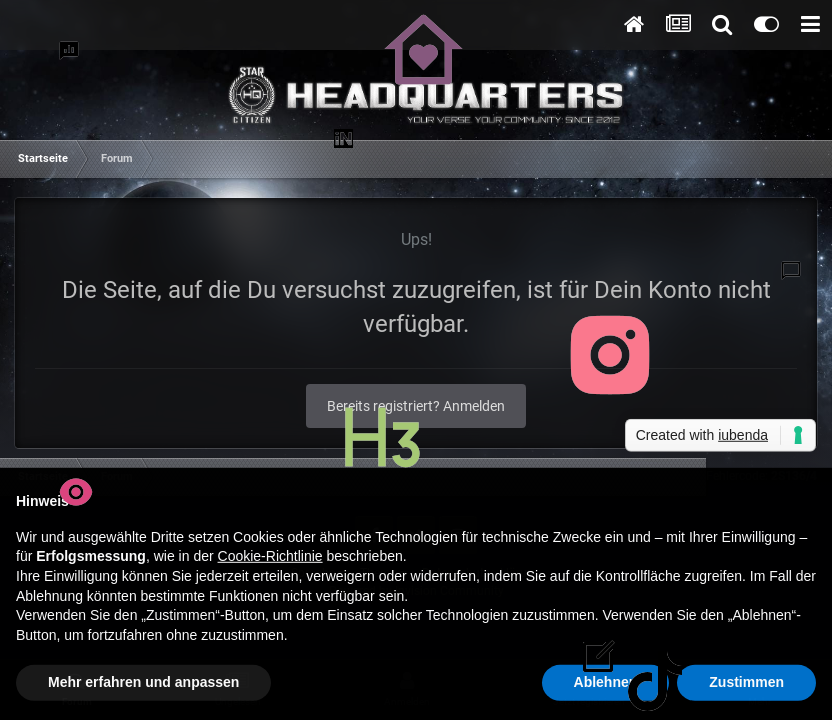  What do you see at coordinates (423, 52) in the screenshot?
I see `navigate to your favorite or loved home` at bounding box center [423, 52].